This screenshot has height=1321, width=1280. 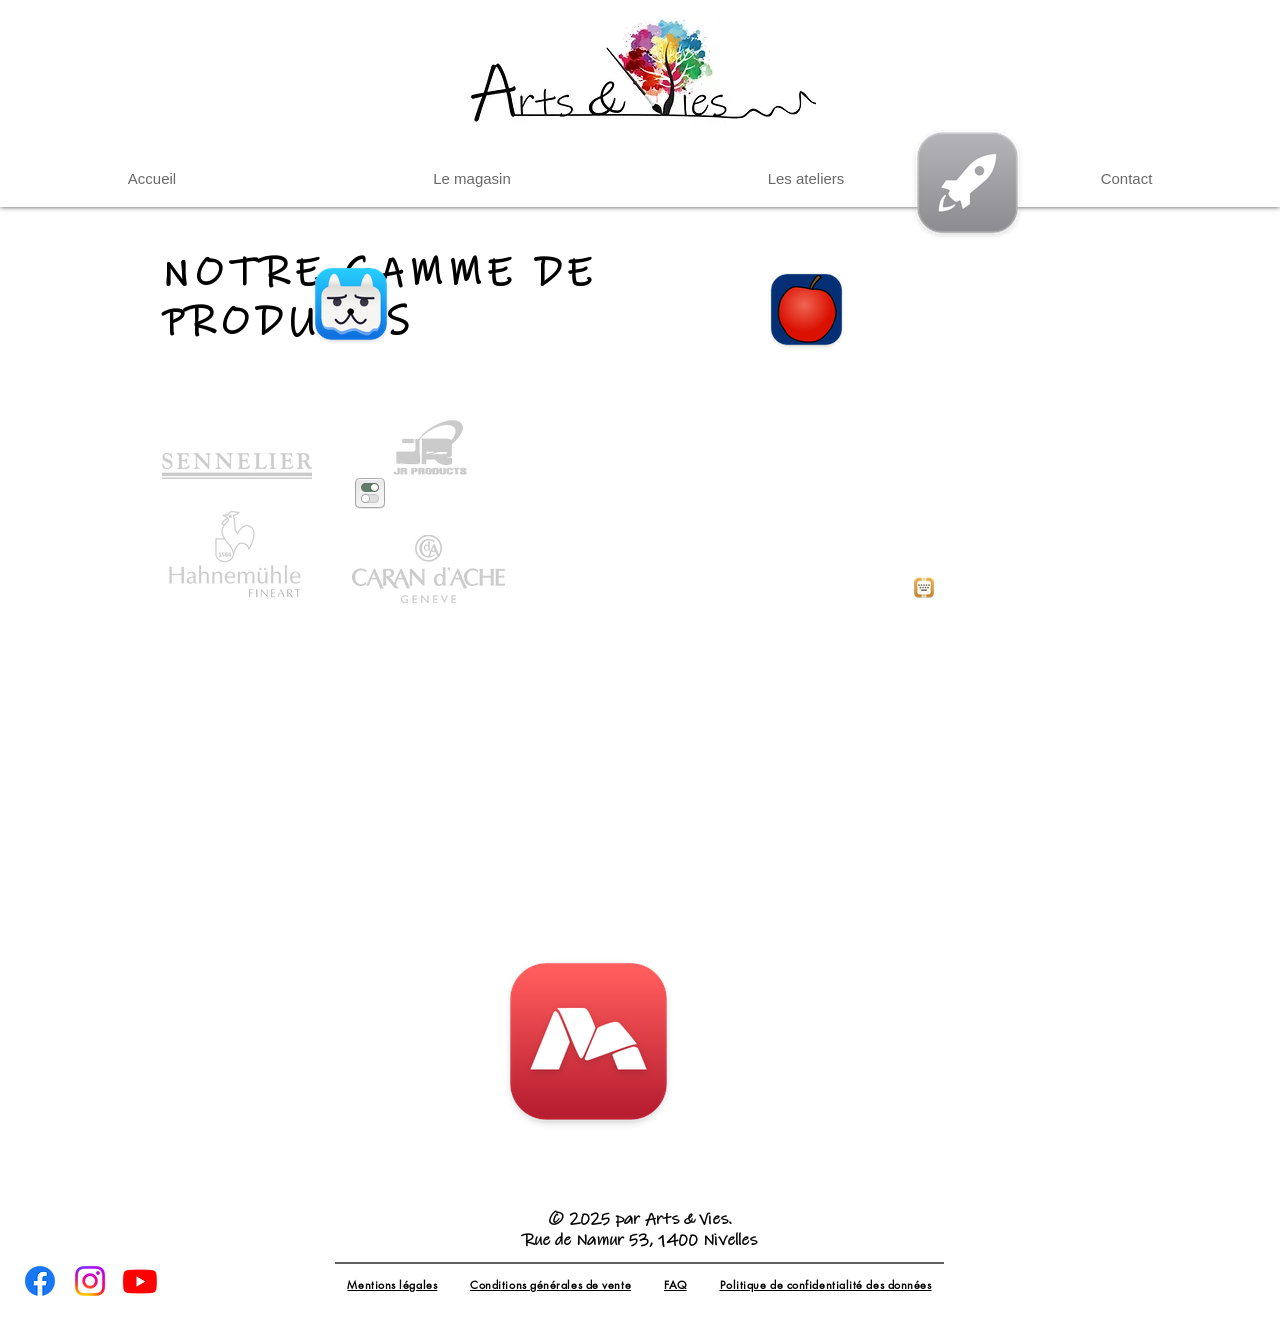 I want to click on input source or keyboard layout settings file, so click(x=924, y=588).